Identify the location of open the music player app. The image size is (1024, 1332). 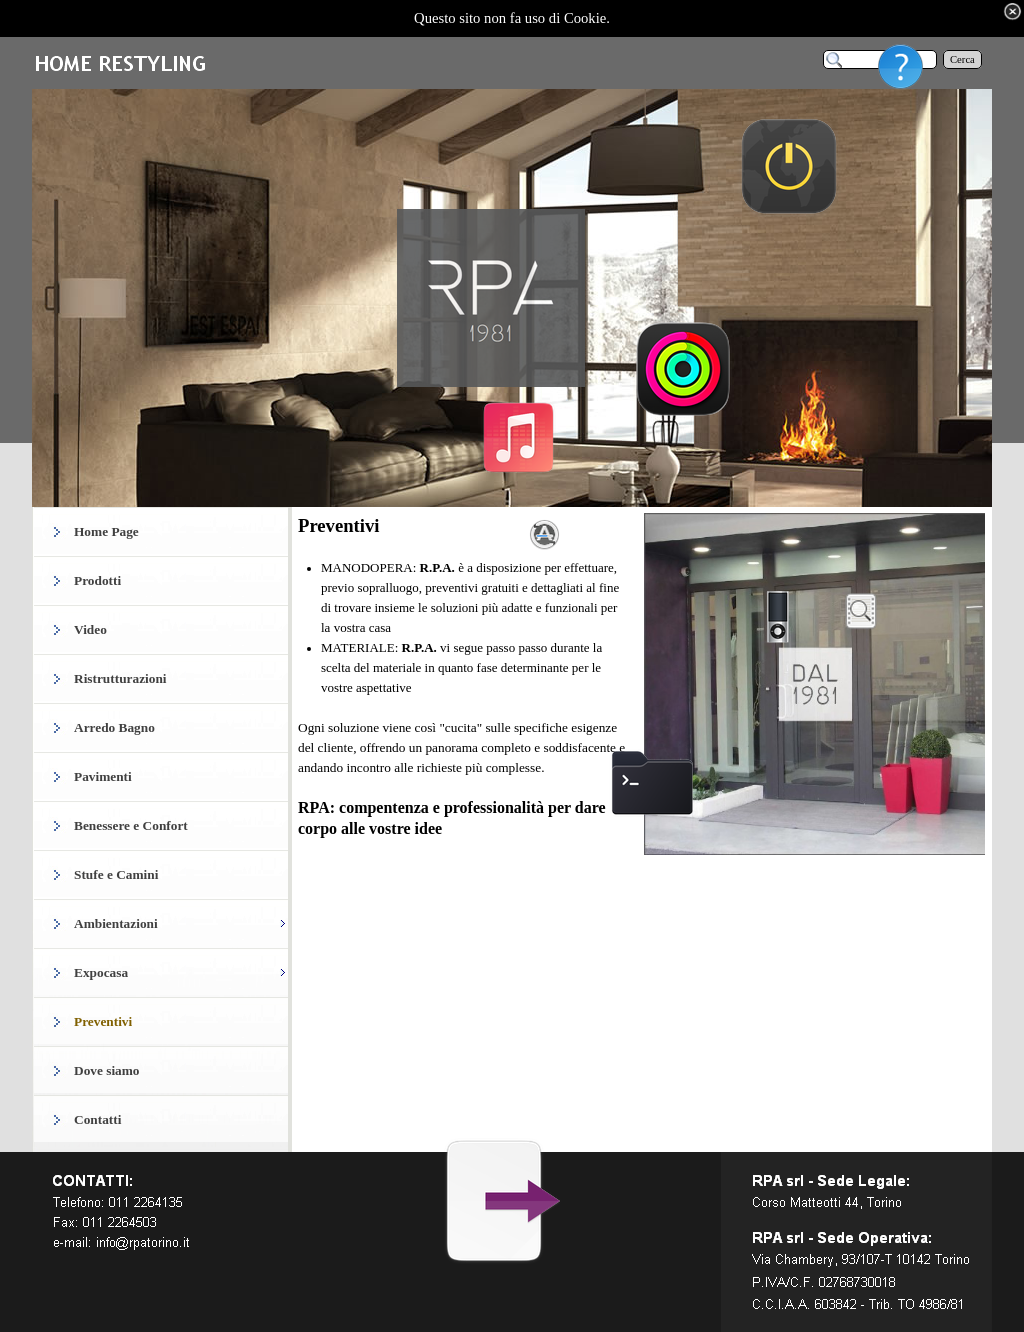
(518, 437).